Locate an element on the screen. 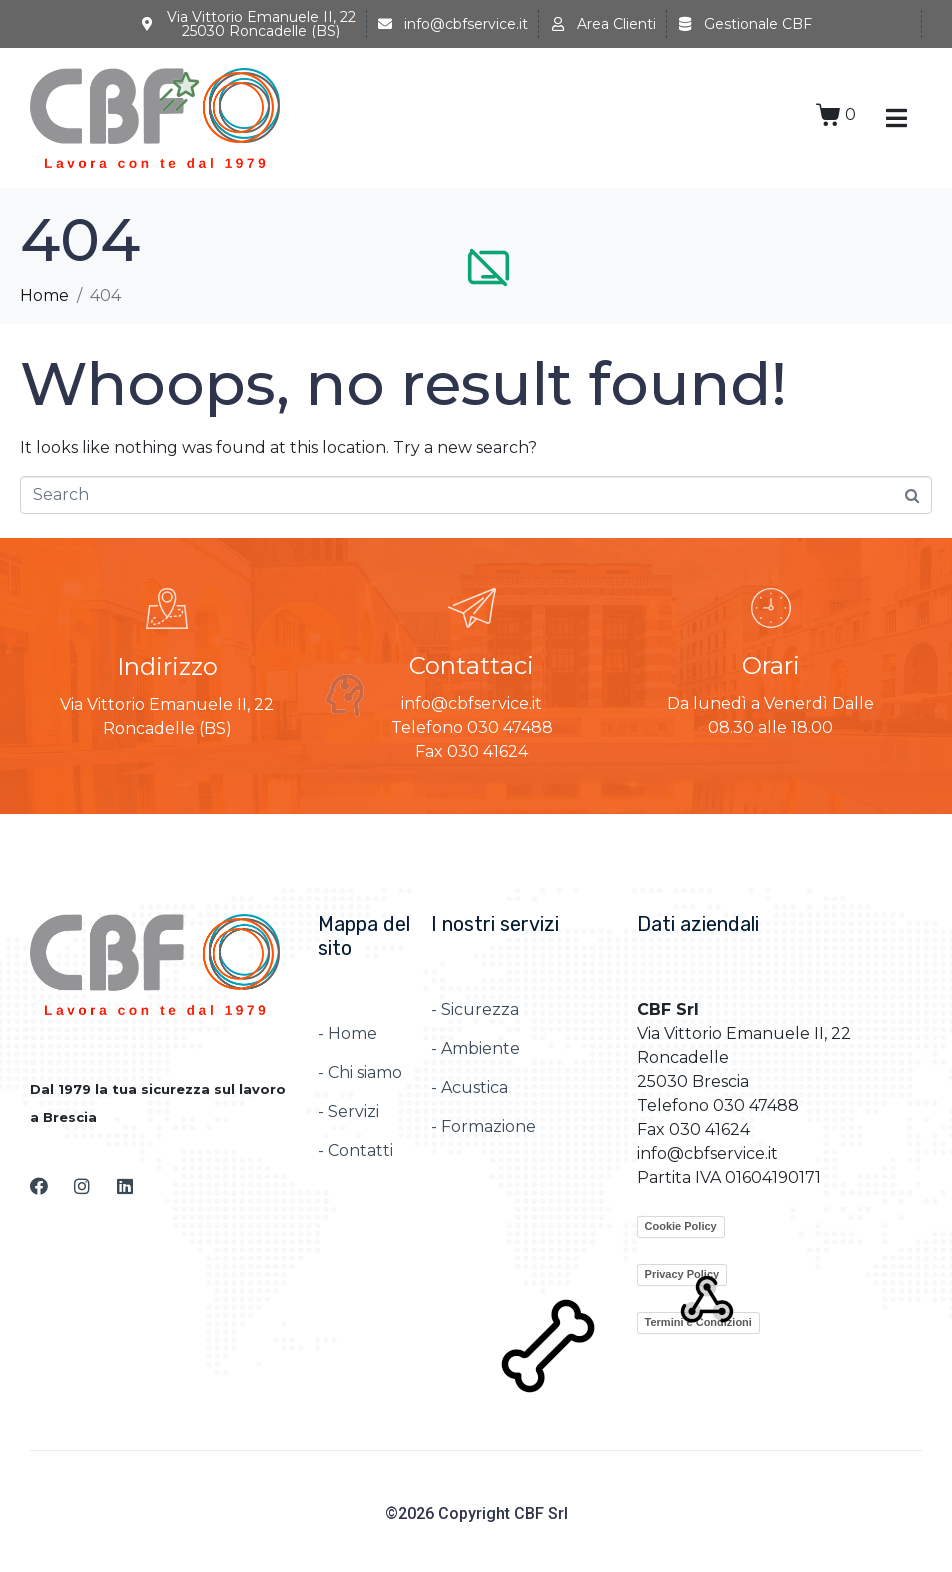 This screenshot has width=952, height=1572. iPad is disconnected or unavailable is located at coordinates (488, 267).